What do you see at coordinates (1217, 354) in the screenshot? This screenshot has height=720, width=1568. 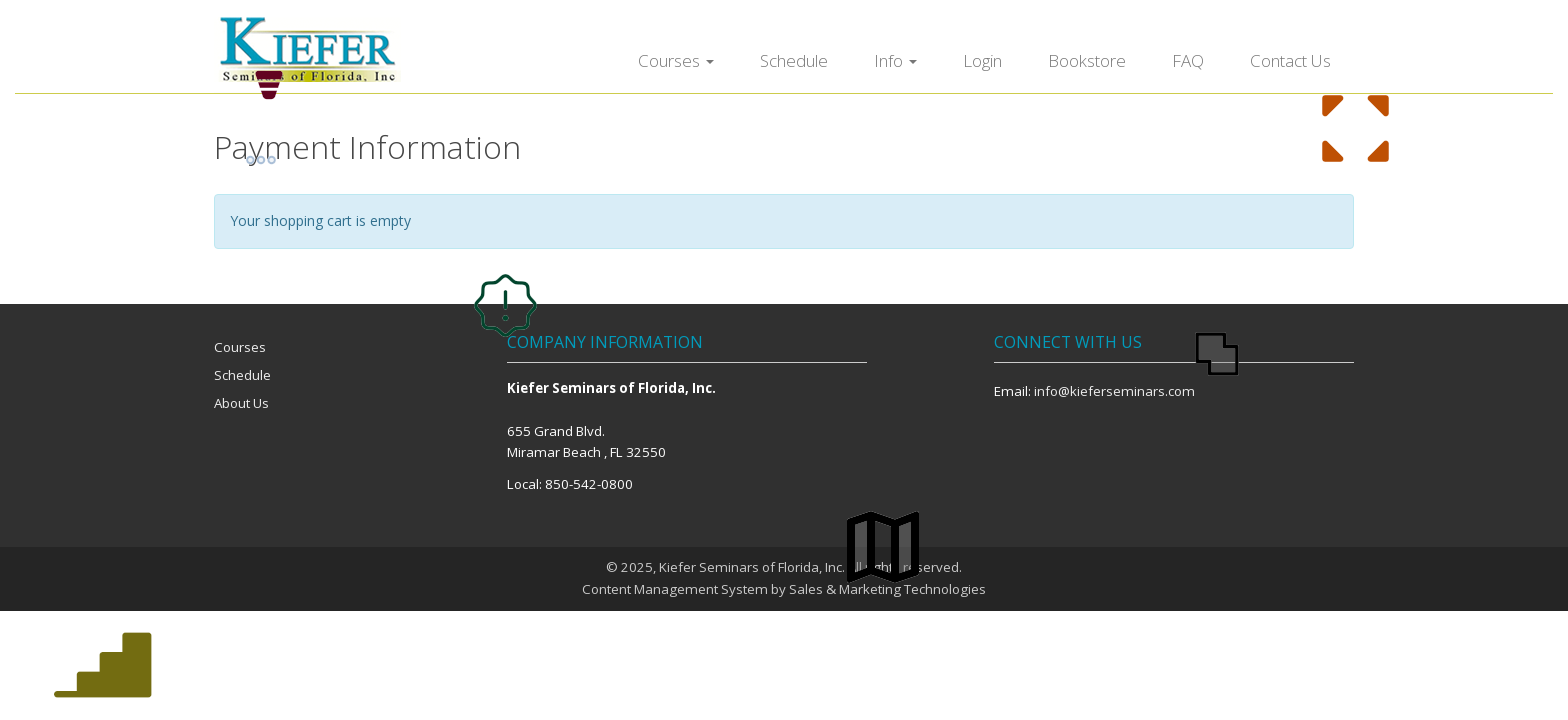 I see `merge or combine selected objects` at bounding box center [1217, 354].